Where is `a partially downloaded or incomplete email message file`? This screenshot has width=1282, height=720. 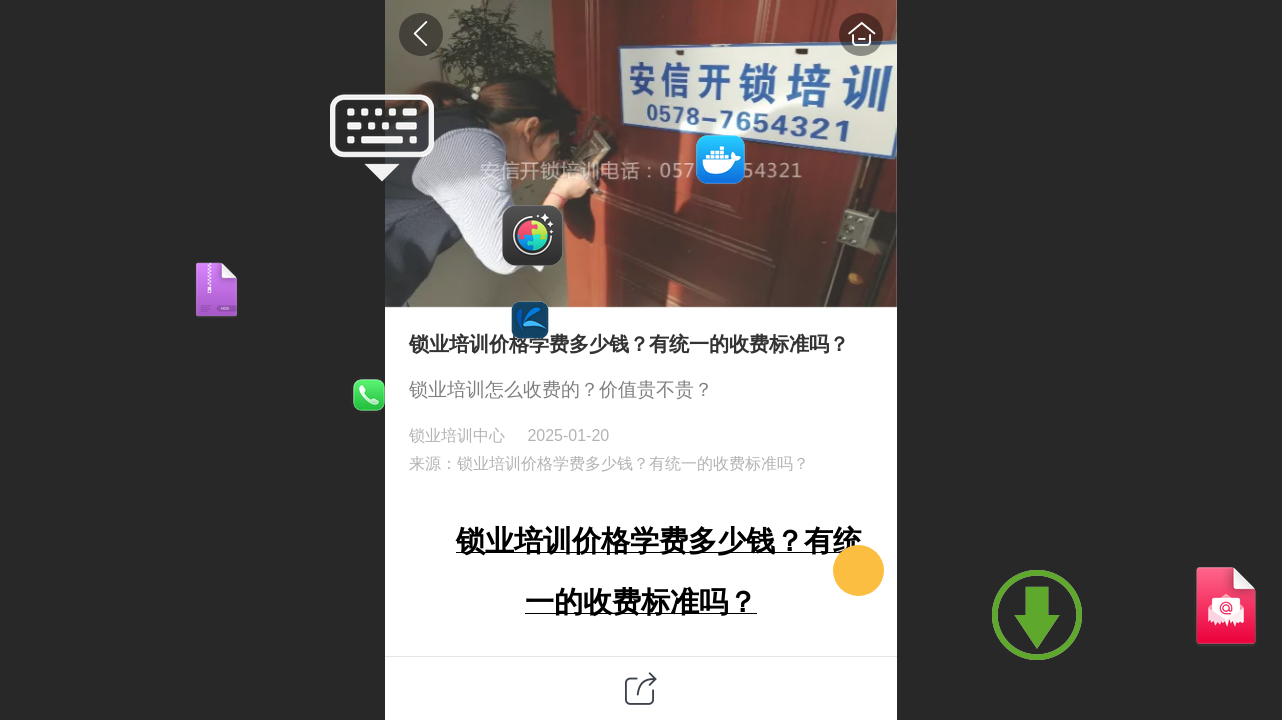
a partially downloaded or incomplete email message file is located at coordinates (1226, 607).